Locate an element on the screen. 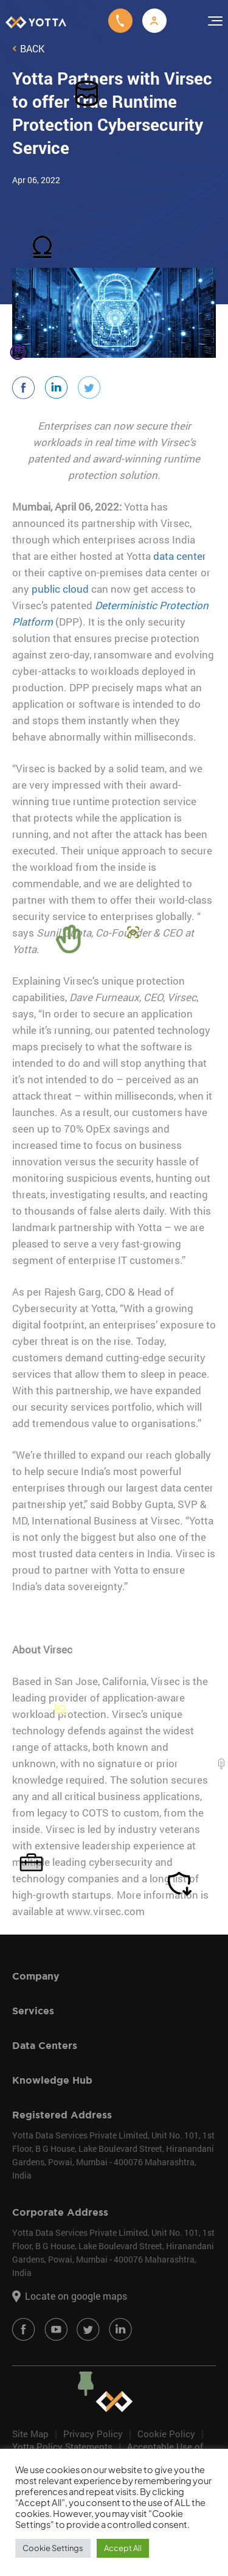 The width and height of the screenshot is (228, 2576). libra zodiac sign symbol is located at coordinates (42, 247).